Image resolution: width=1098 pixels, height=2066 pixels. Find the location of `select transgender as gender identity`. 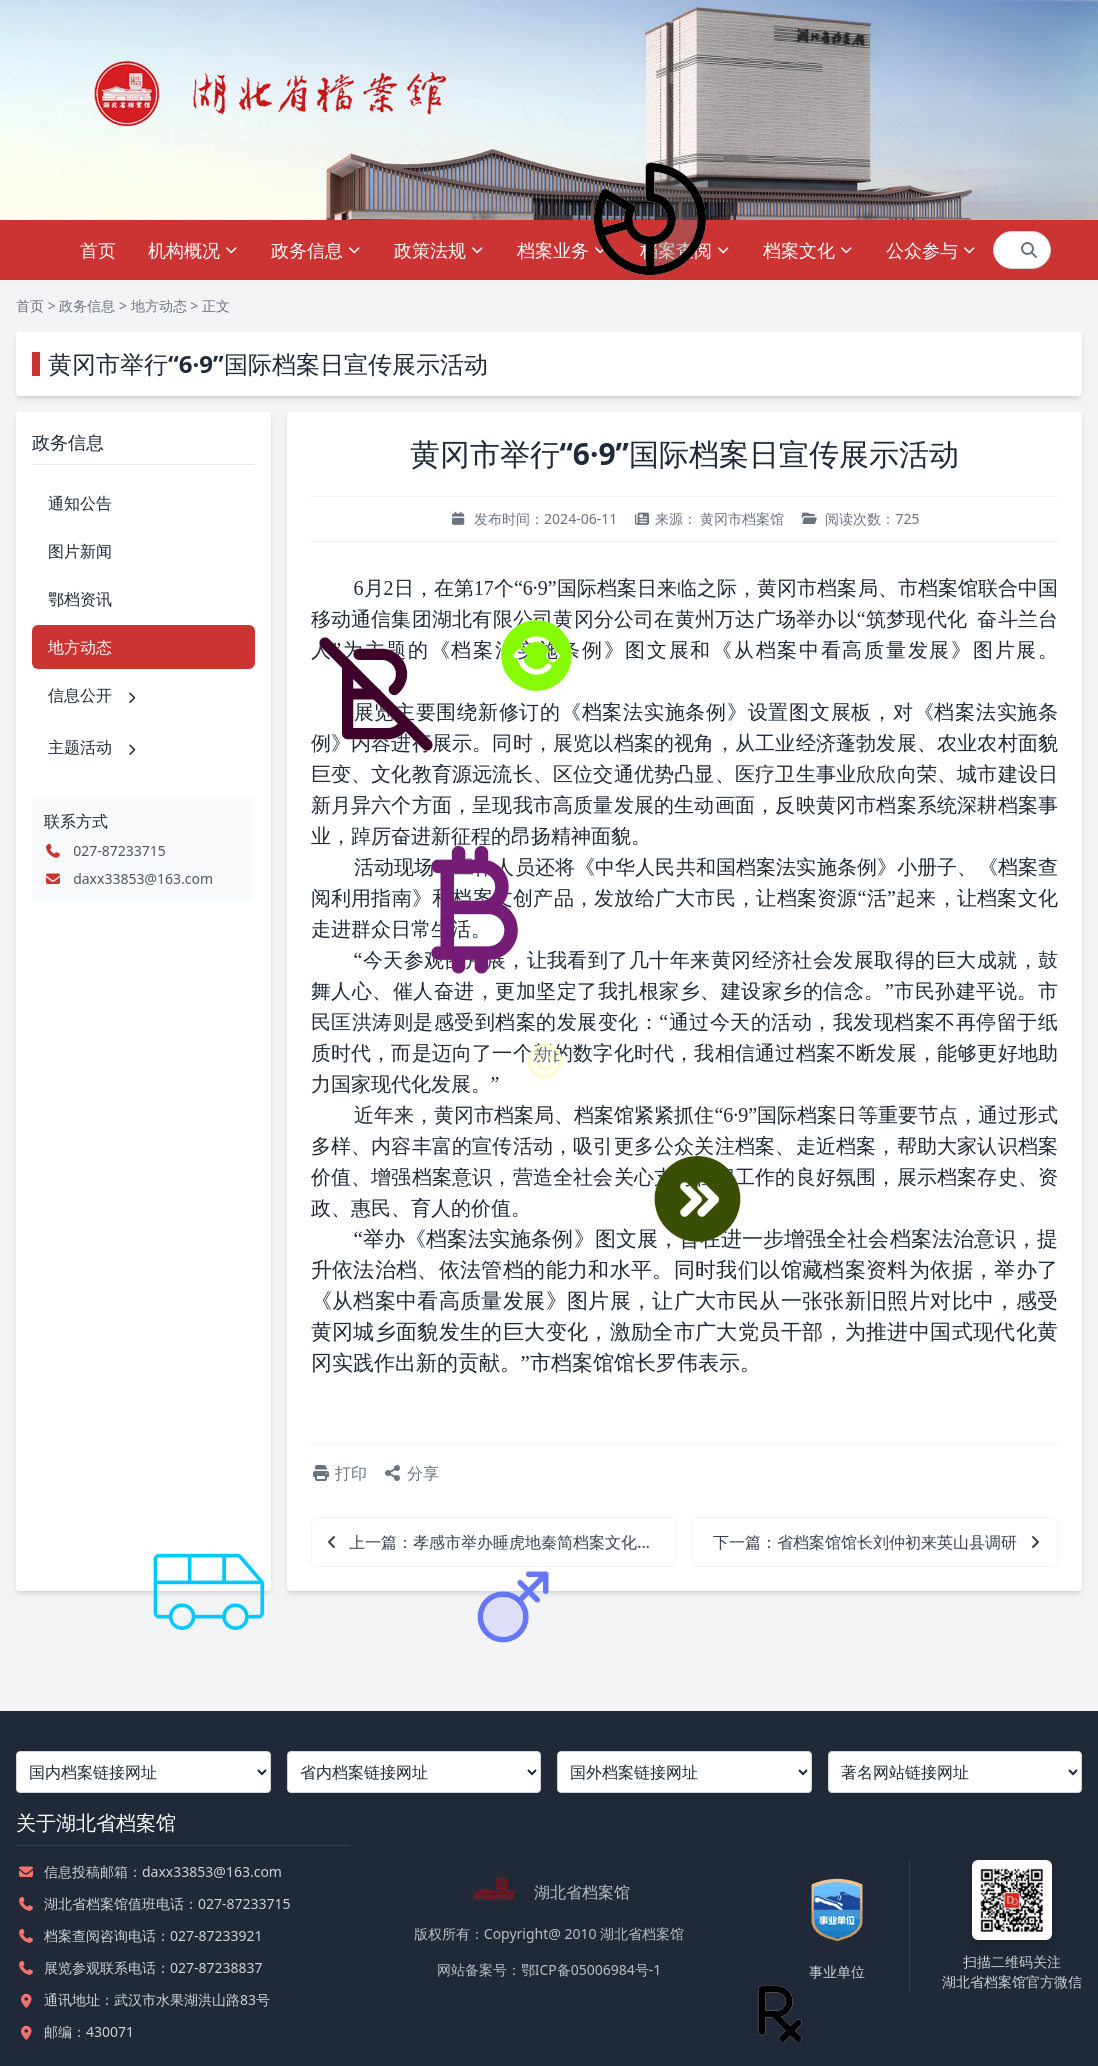

select transgender as gender identity is located at coordinates (514, 1605).